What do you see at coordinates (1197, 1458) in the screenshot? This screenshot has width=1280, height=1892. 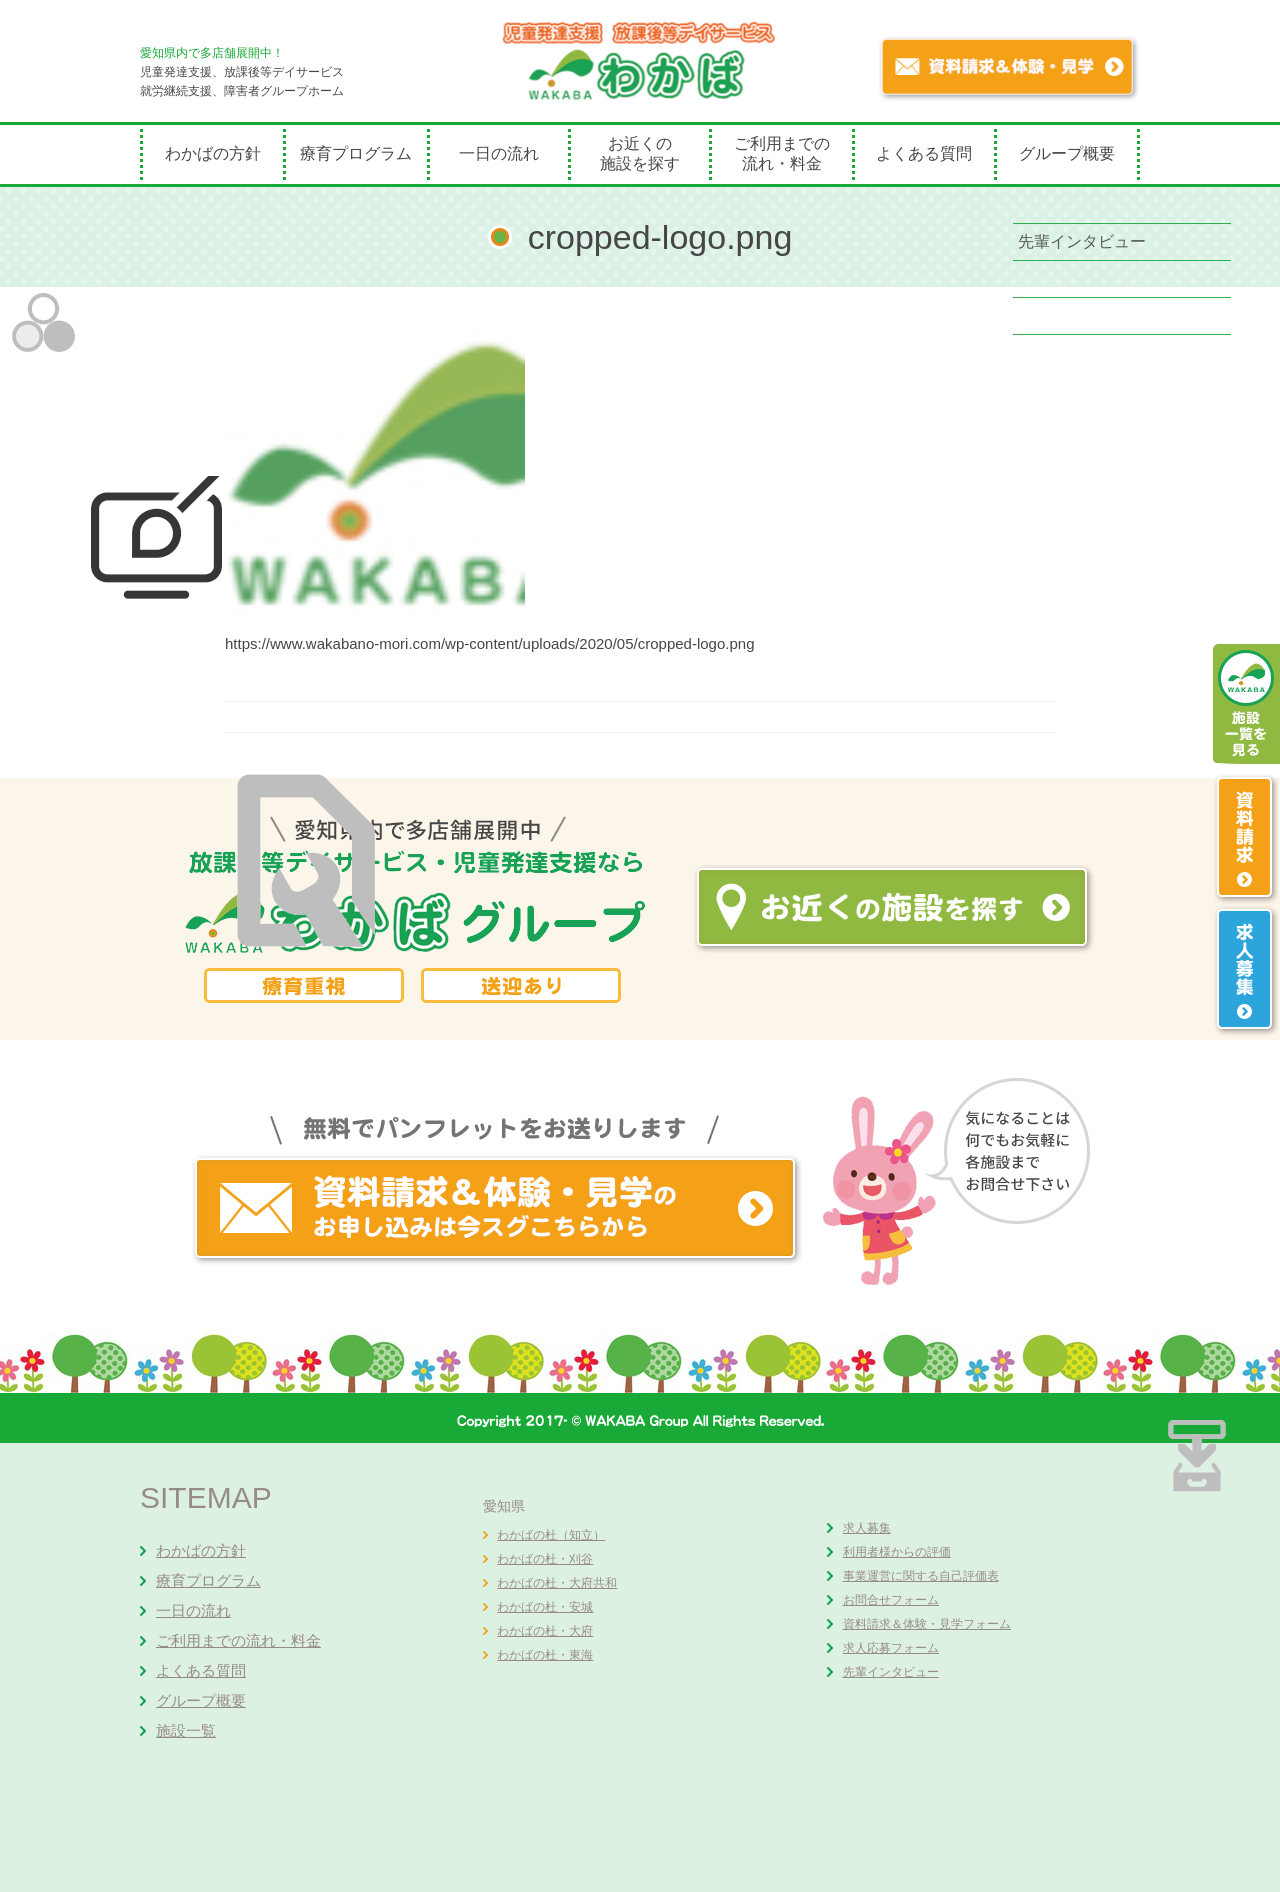 I see `save document to a new location` at bounding box center [1197, 1458].